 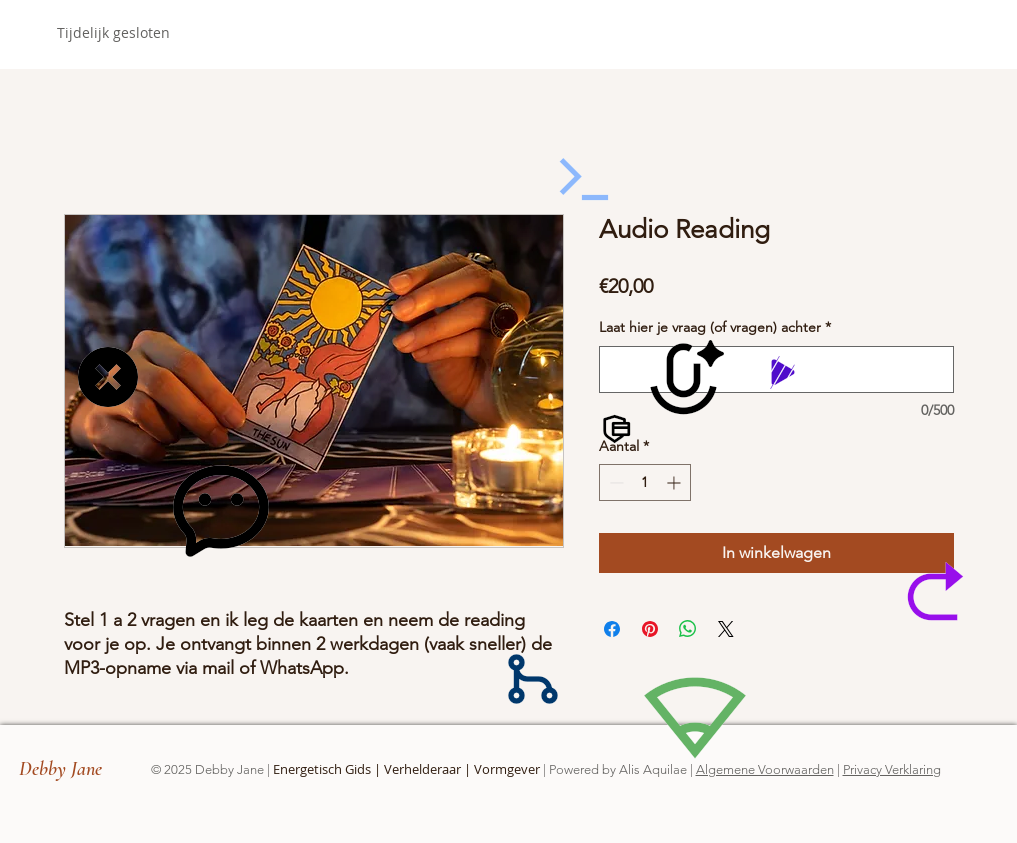 What do you see at coordinates (584, 176) in the screenshot?
I see `open command line interface` at bounding box center [584, 176].